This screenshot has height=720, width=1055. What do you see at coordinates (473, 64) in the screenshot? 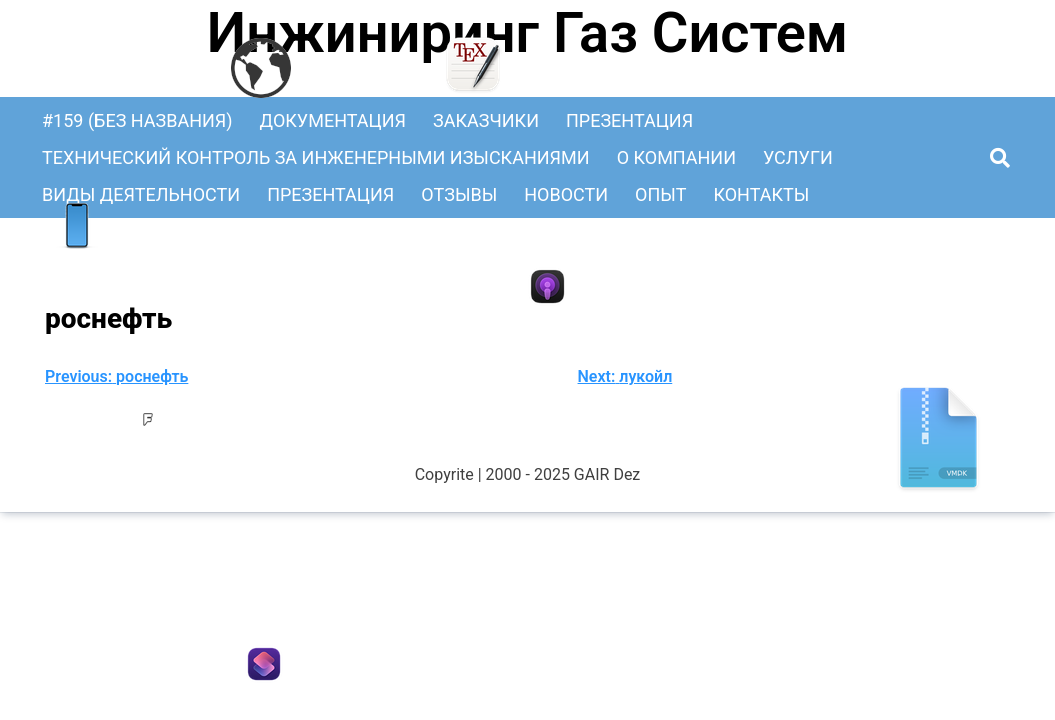
I see `open texstudio latex editor` at bounding box center [473, 64].